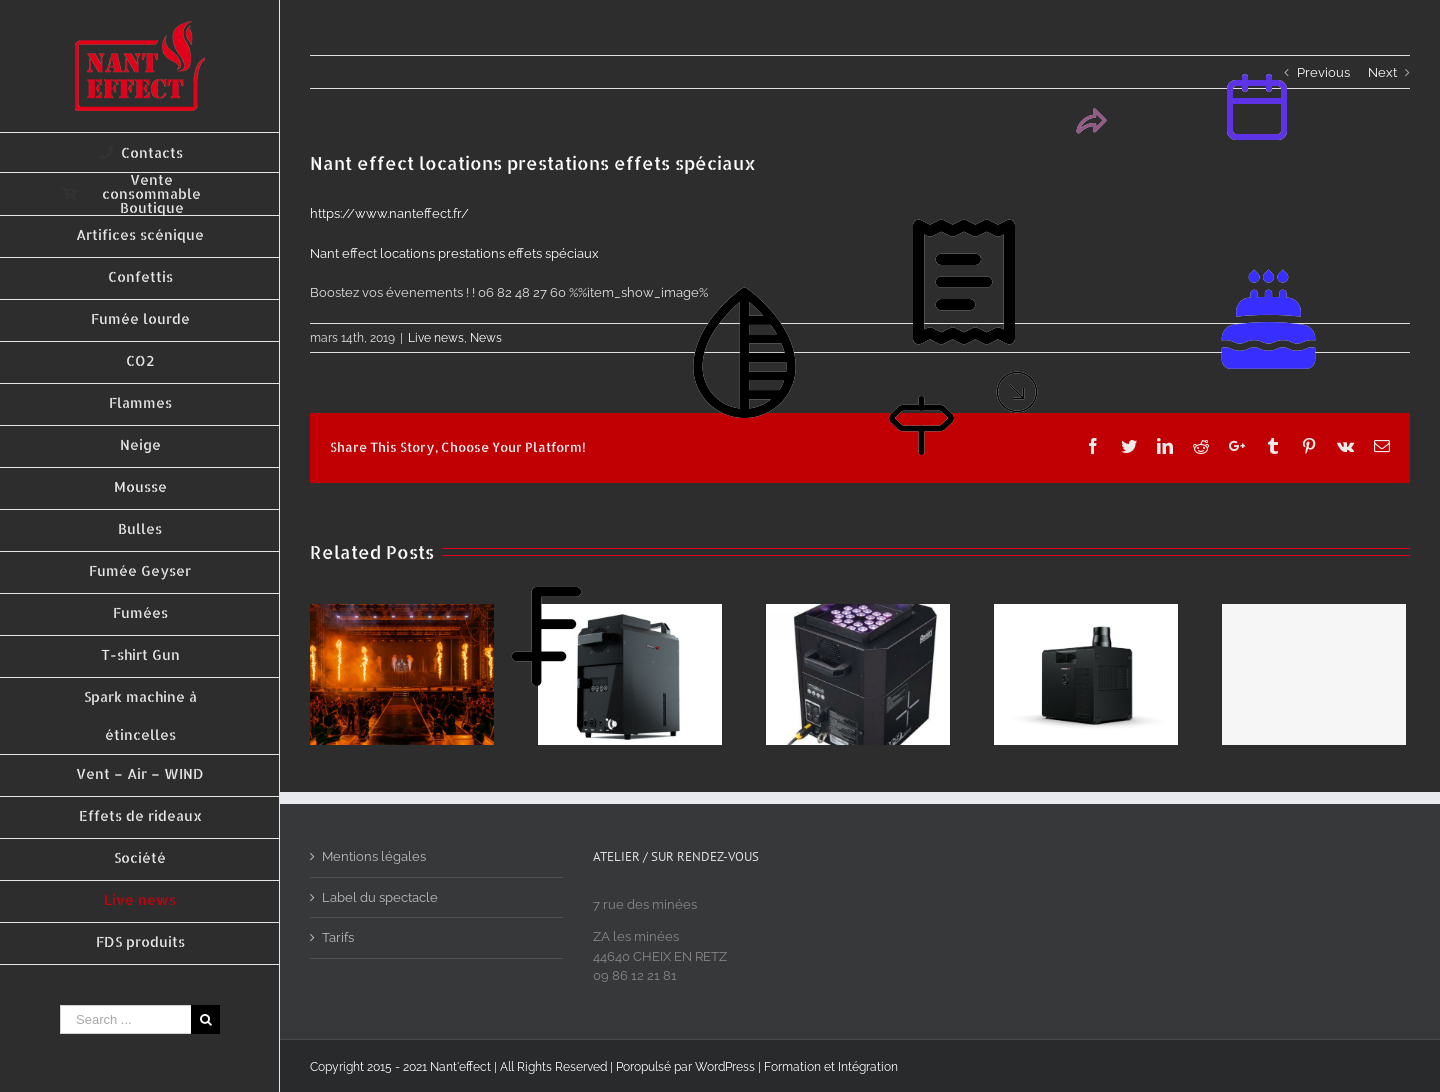 The height and width of the screenshot is (1092, 1440). What do you see at coordinates (1091, 122) in the screenshot?
I see `share content with others` at bounding box center [1091, 122].